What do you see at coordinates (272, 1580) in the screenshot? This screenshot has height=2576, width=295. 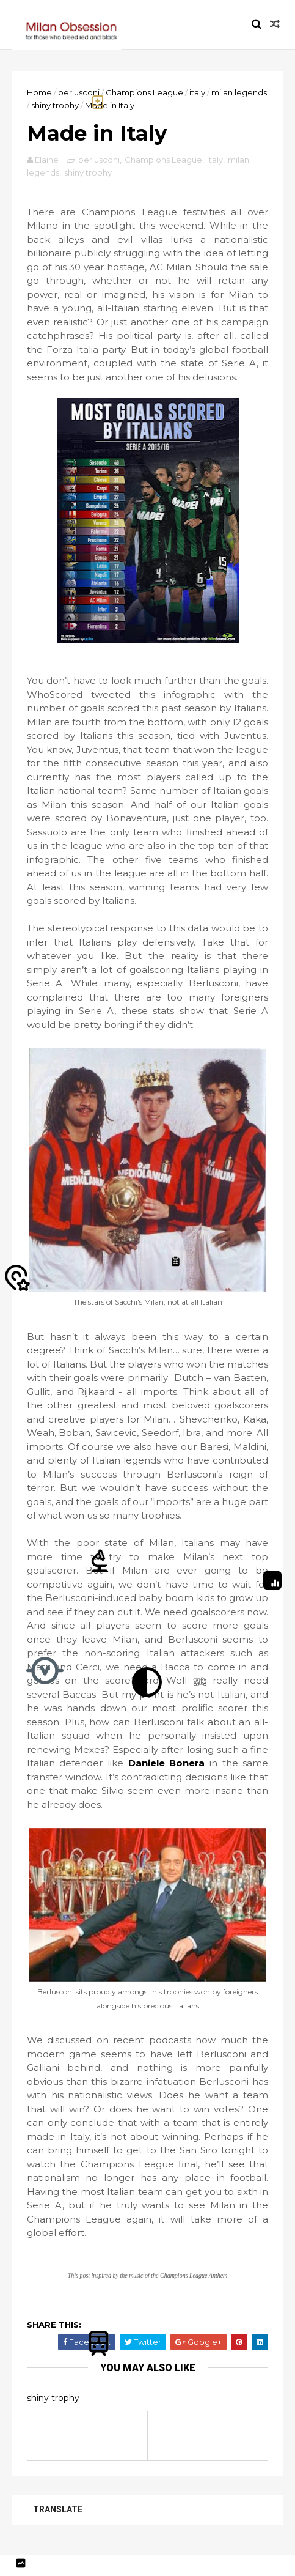 I see `align content to bottom-right corner` at bounding box center [272, 1580].